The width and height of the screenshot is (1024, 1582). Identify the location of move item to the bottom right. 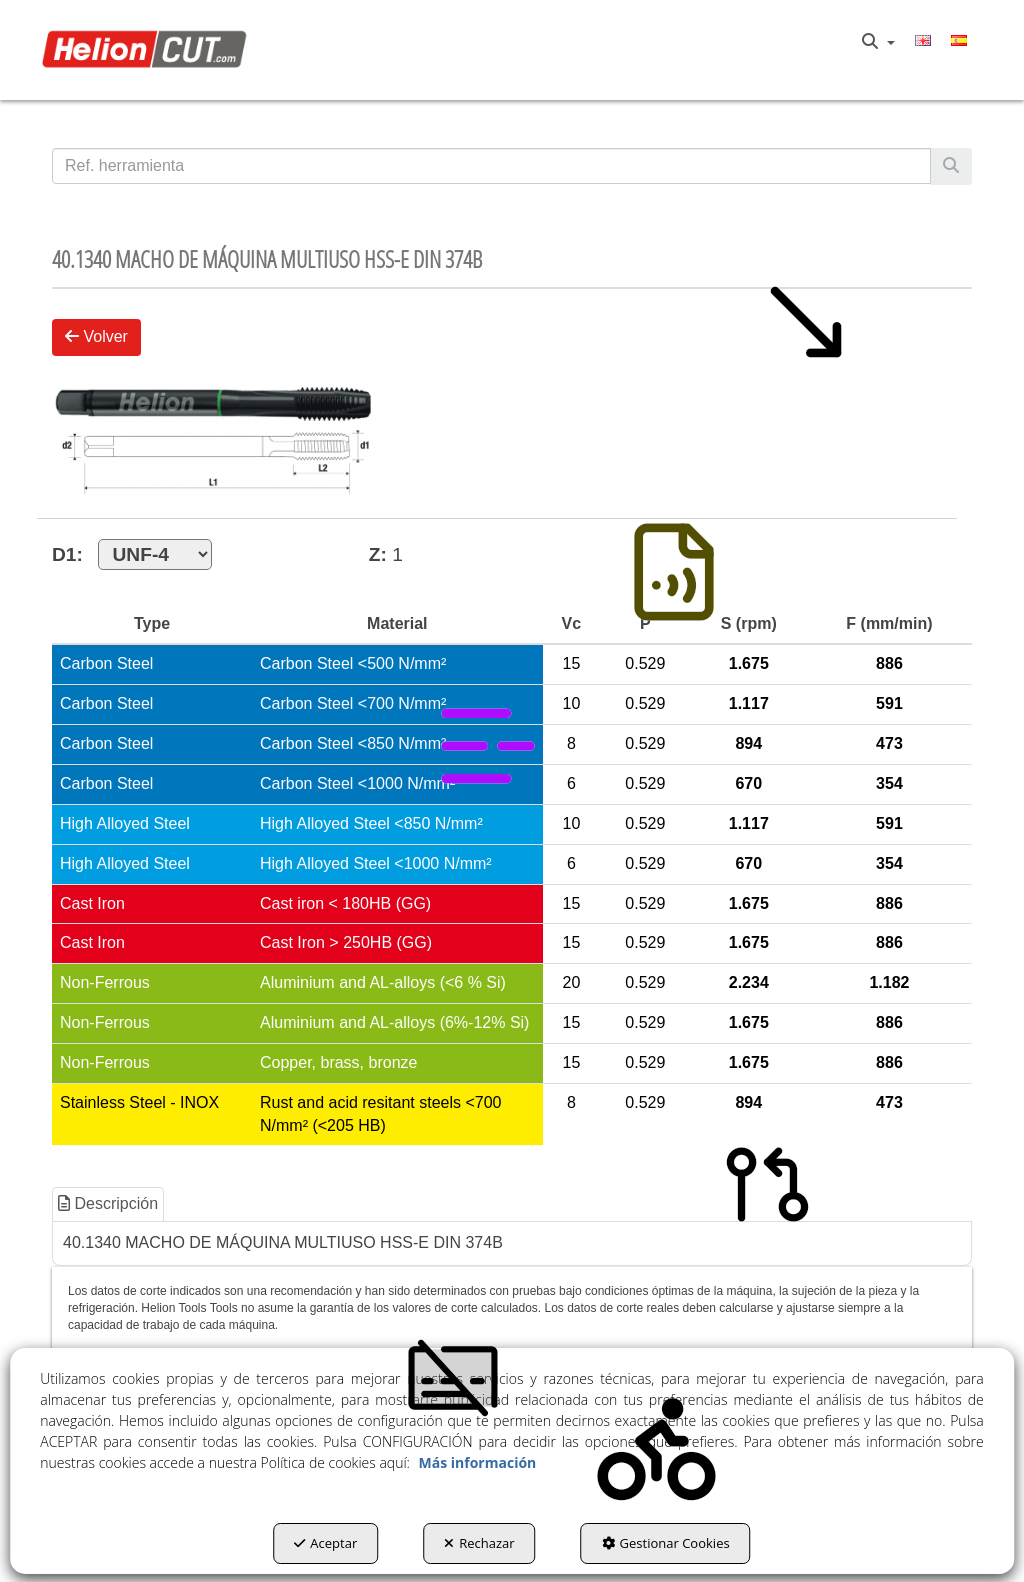
(806, 322).